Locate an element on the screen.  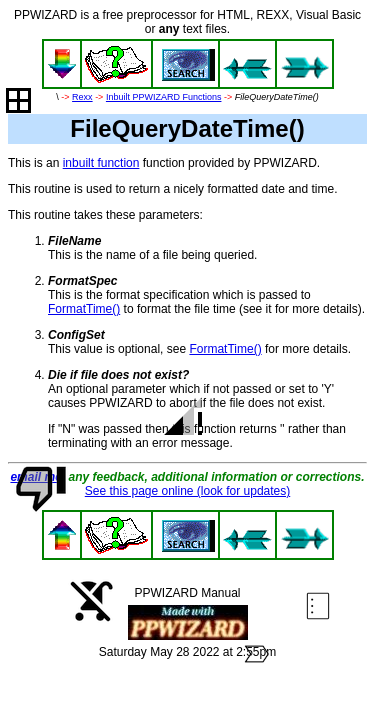
toggle all borders on a table or cell is located at coordinates (18, 100).